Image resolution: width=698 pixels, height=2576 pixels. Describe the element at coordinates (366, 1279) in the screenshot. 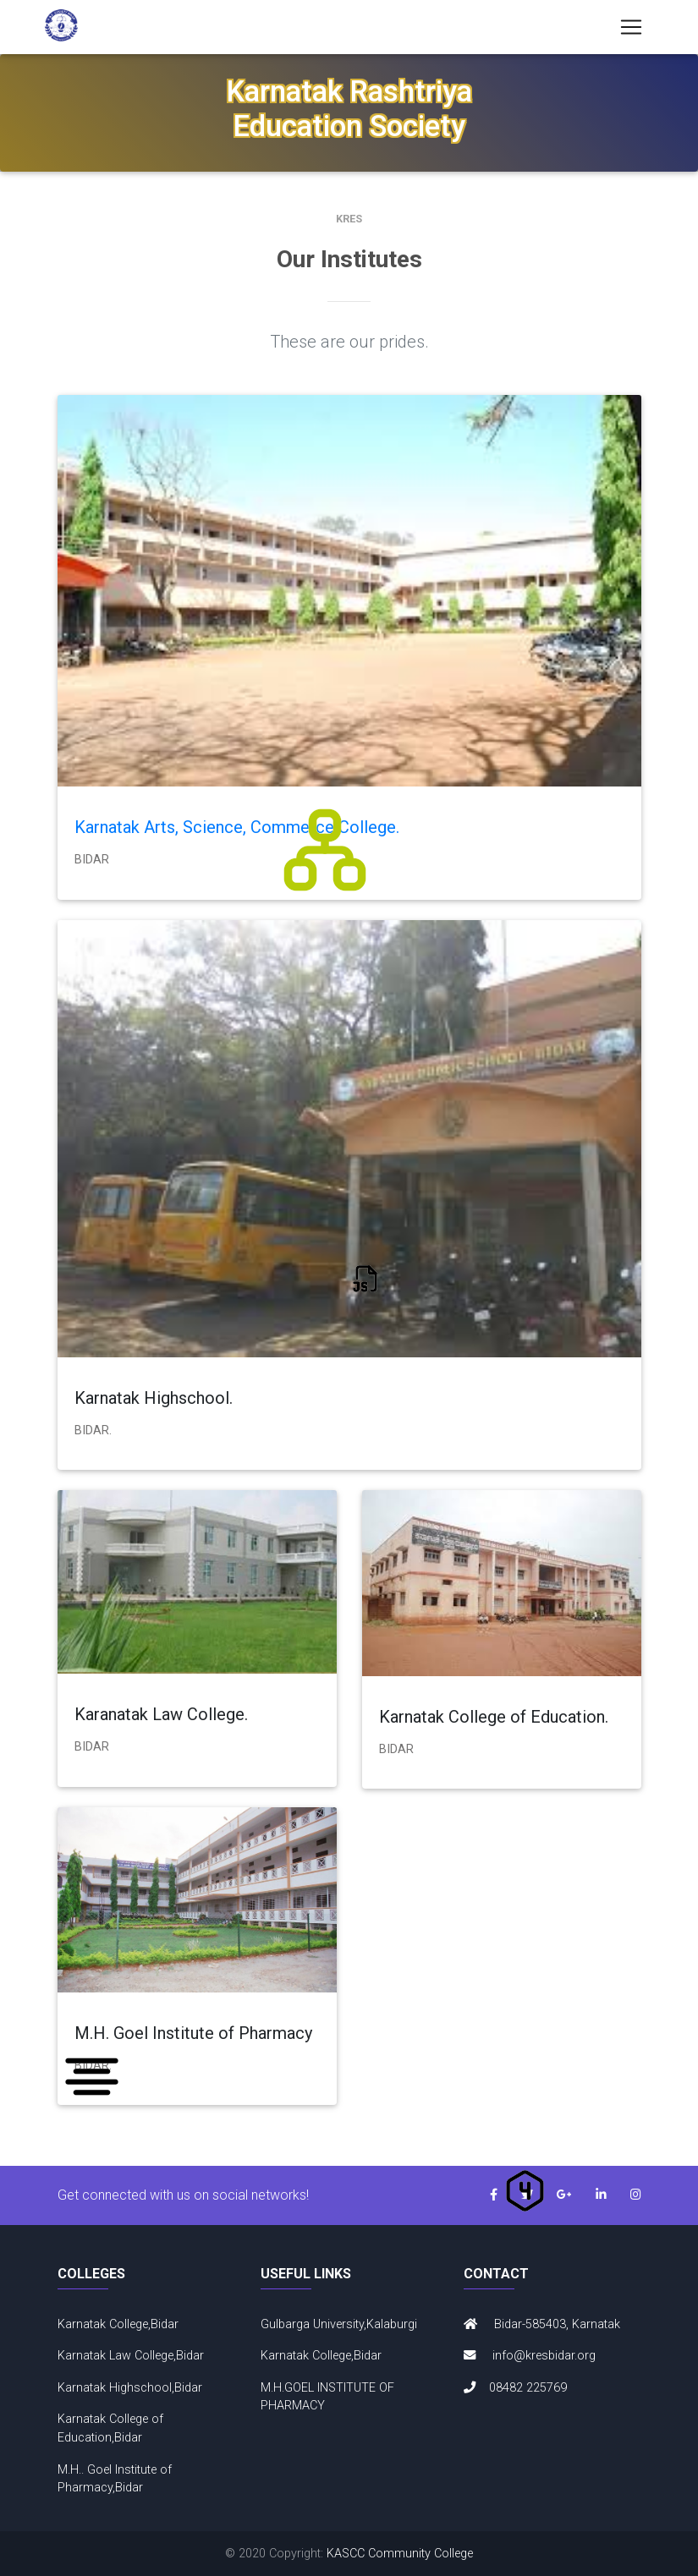

I see `indicates a JavaScript file type` at that location.